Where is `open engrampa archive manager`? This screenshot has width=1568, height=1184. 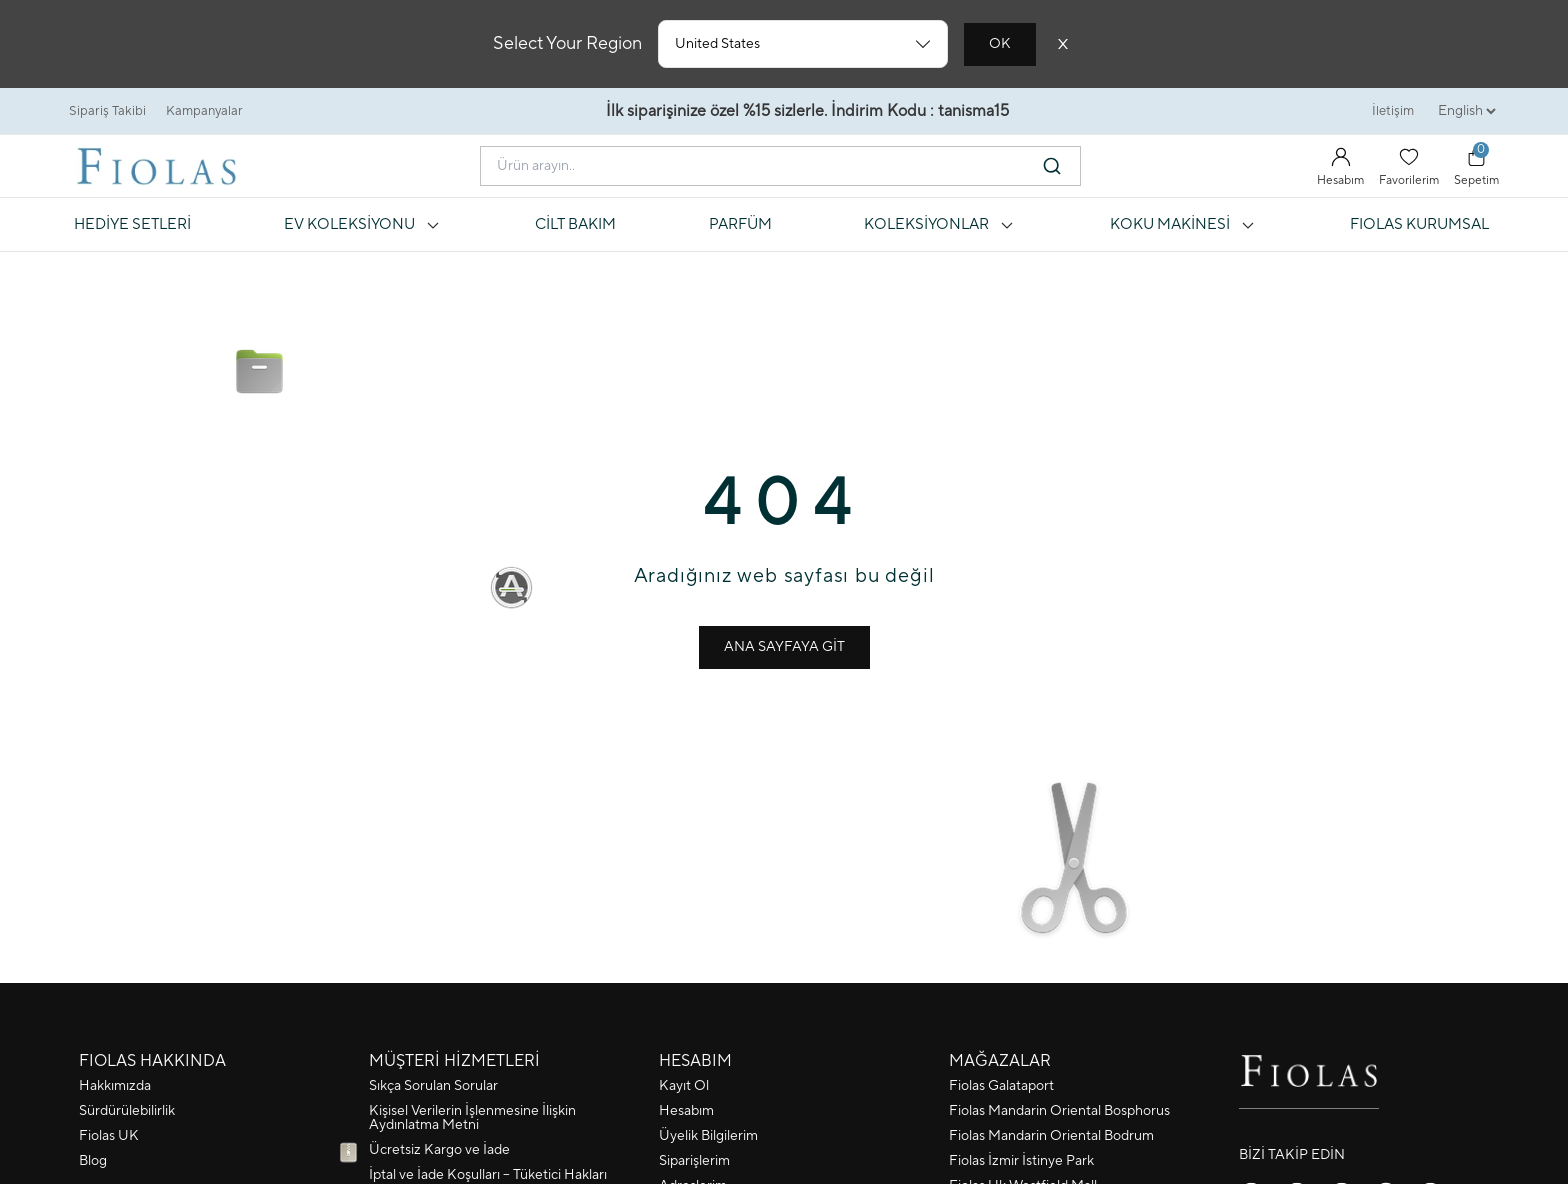
open engrampa archive manager is located at coordinates (348, 1152).